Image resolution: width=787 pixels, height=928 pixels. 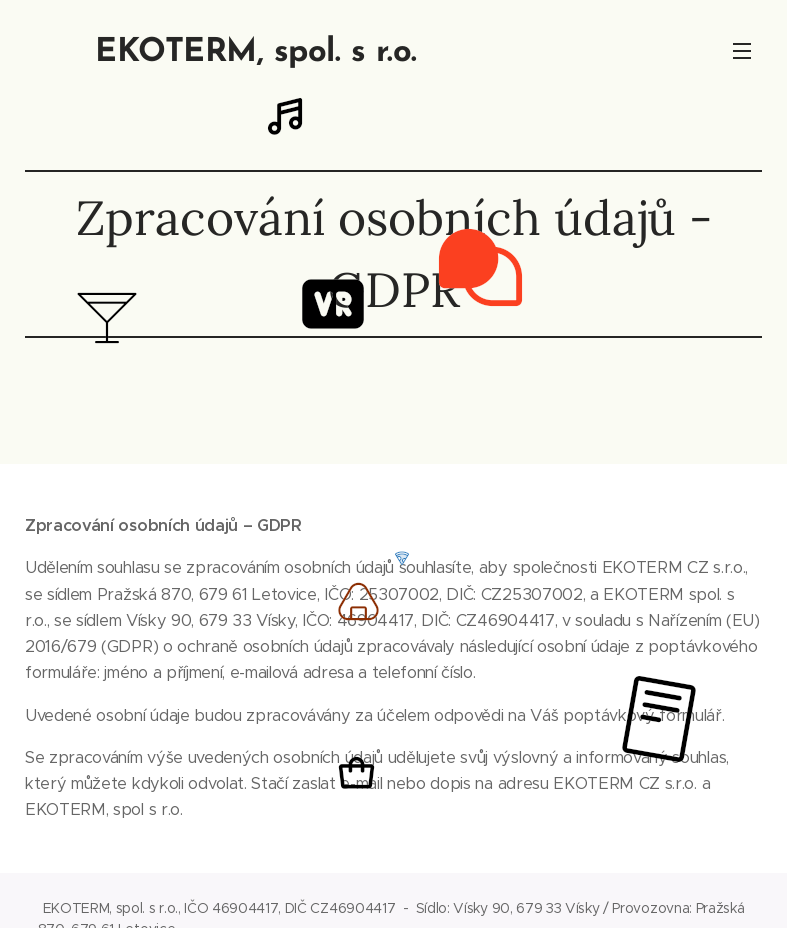 What do you see at coordinates (356, 774) in the screenshot?
I see `view your shopping bag` at bounding box center [356, 774].